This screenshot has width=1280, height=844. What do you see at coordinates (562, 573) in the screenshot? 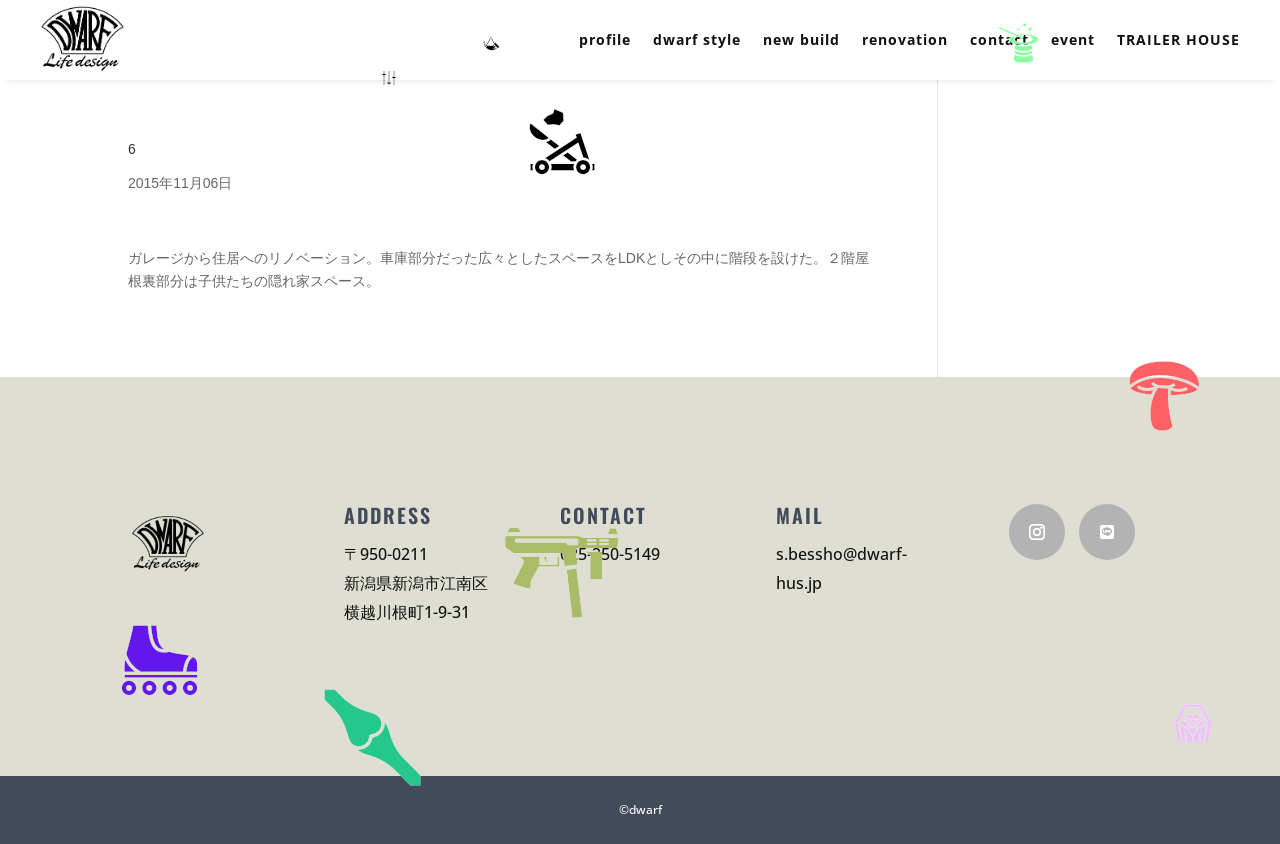
I see `select submachine gun weapon in game inventory` at bounding box center [562, 573].